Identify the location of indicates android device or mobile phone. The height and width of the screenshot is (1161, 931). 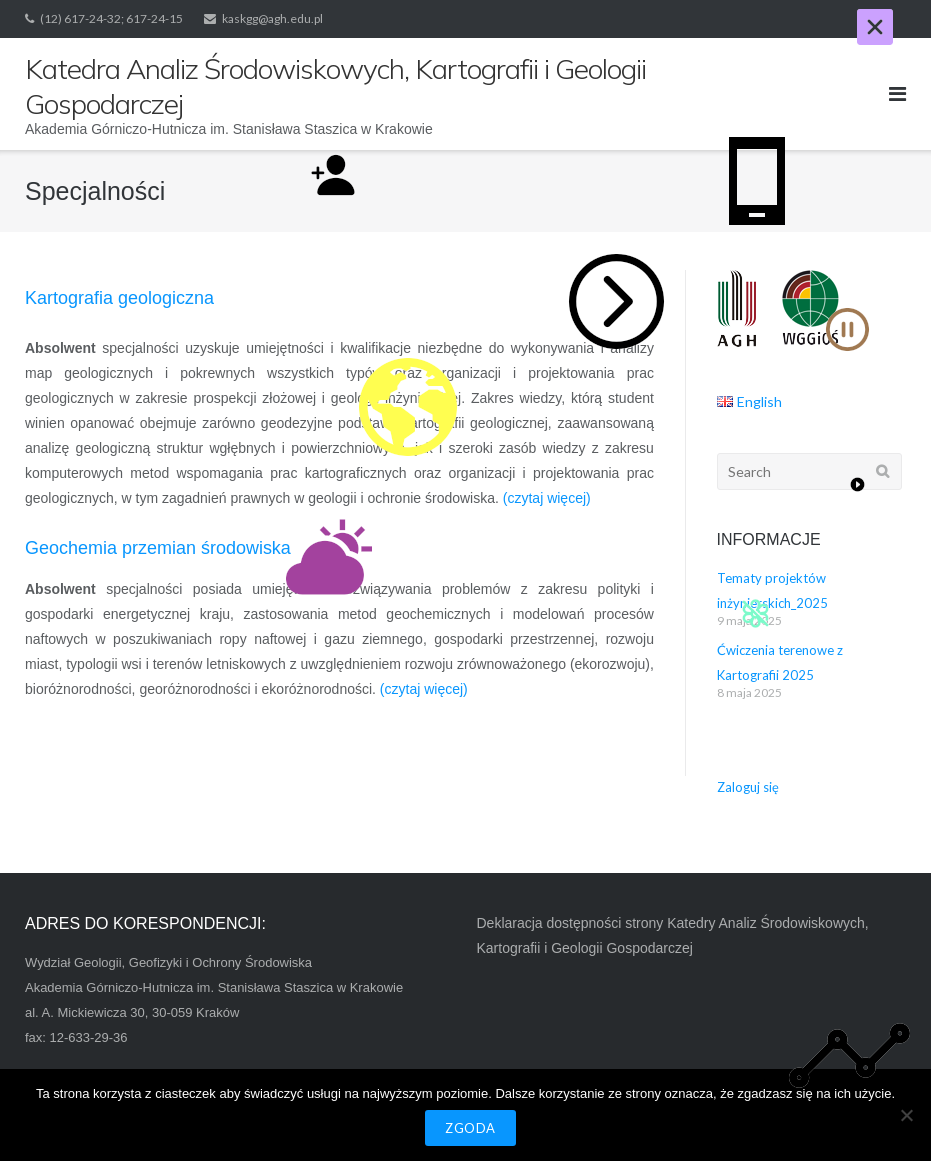
(757, 181).